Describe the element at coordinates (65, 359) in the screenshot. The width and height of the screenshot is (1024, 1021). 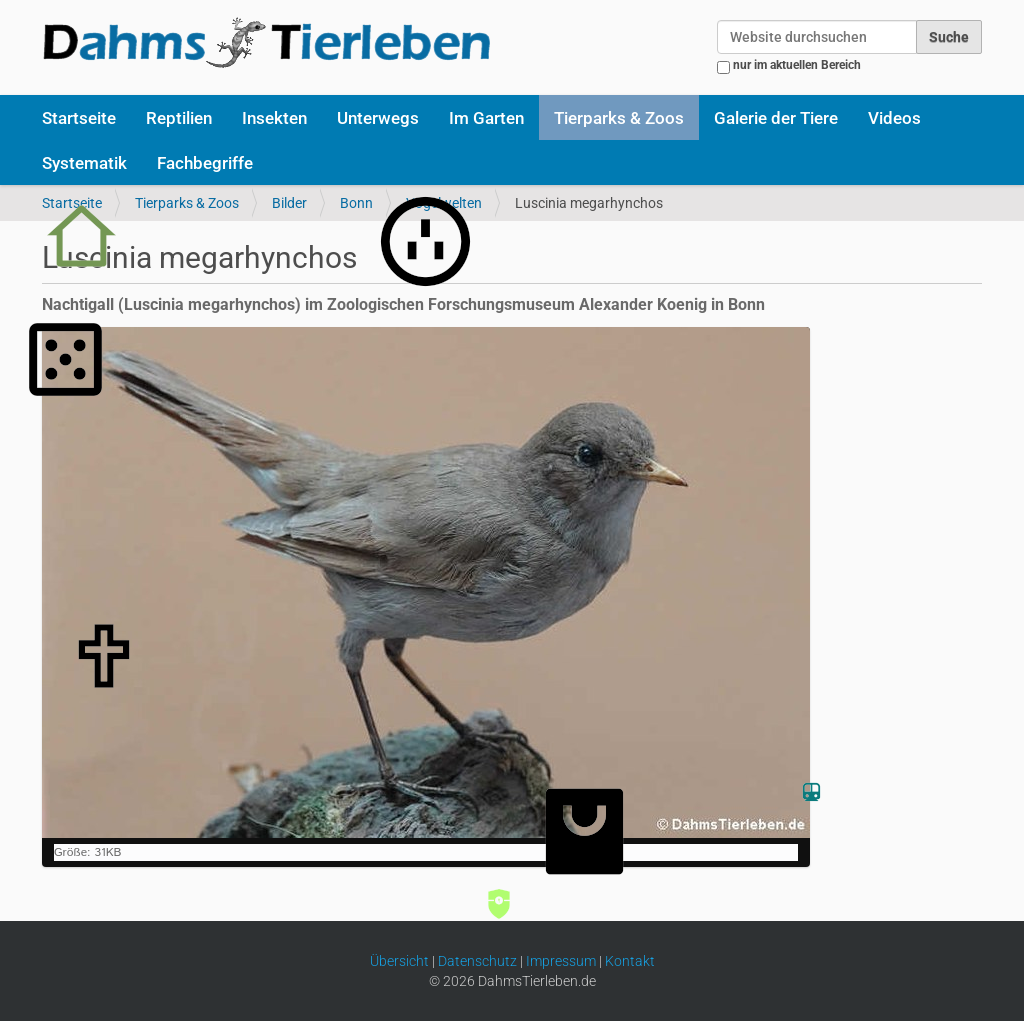
I see `randomize or shuffle content` at that location.